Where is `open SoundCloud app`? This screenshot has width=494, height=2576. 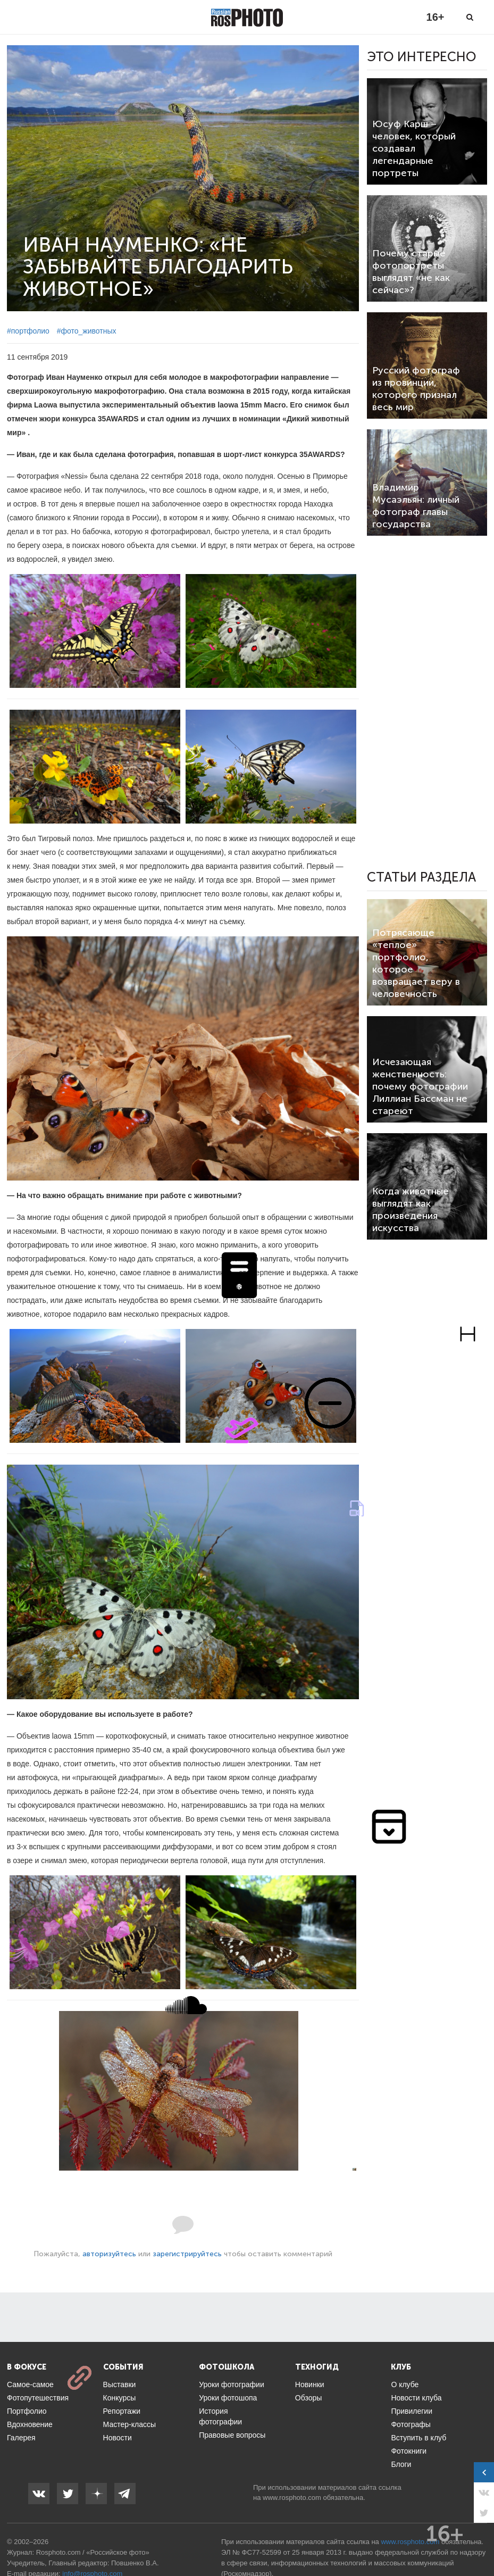
open SoundCloud app is located at coordinates (186, 2005).